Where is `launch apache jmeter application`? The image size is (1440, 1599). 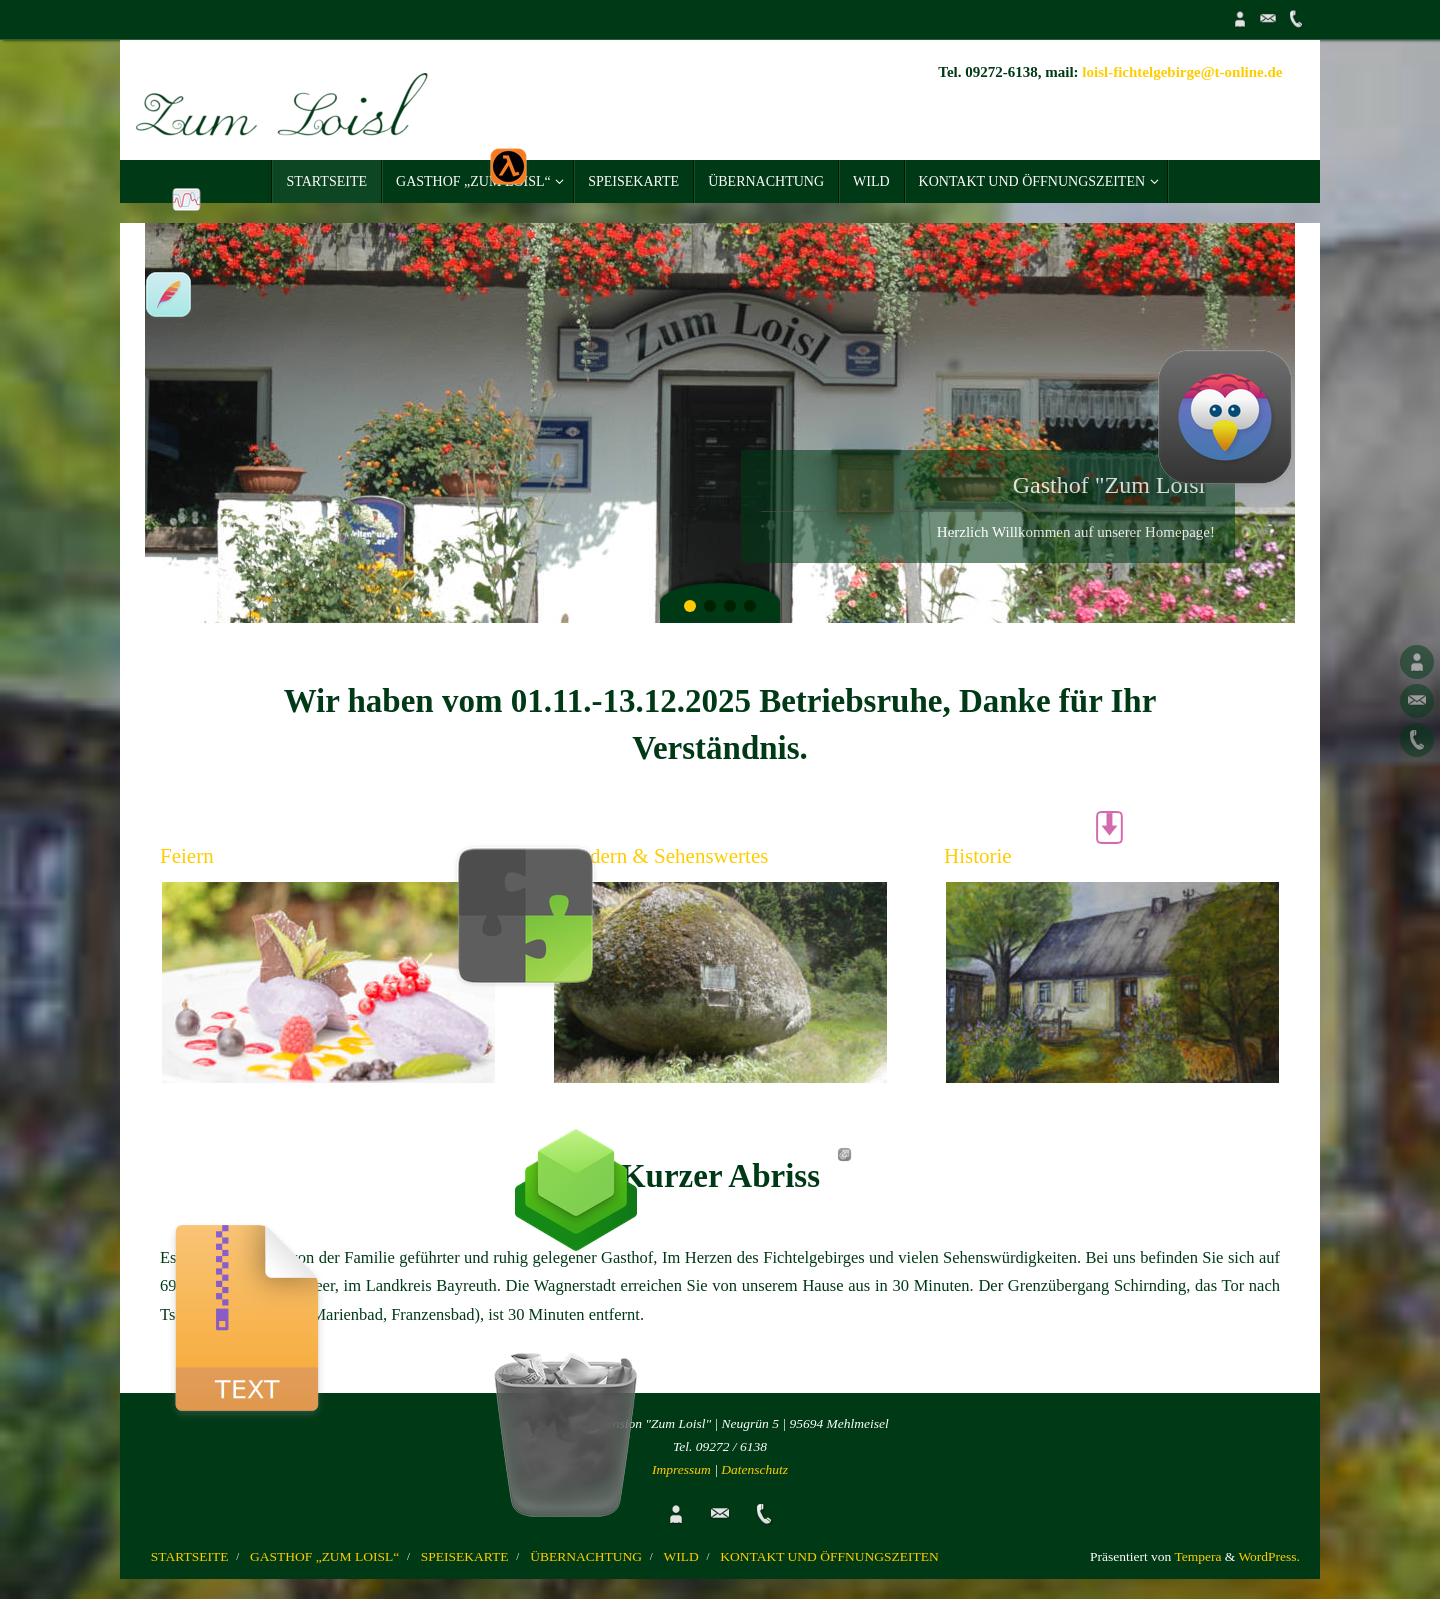 launch apache jmeter application is located at coordinates (168, 294).